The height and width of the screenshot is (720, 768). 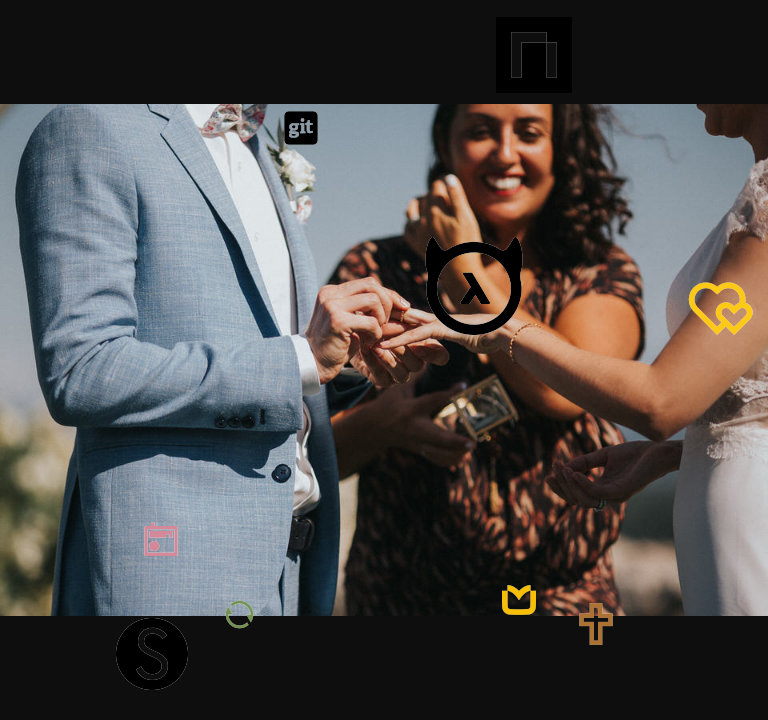 I want to click on knowledgebase app or service logo, so click(x=519, y=600).